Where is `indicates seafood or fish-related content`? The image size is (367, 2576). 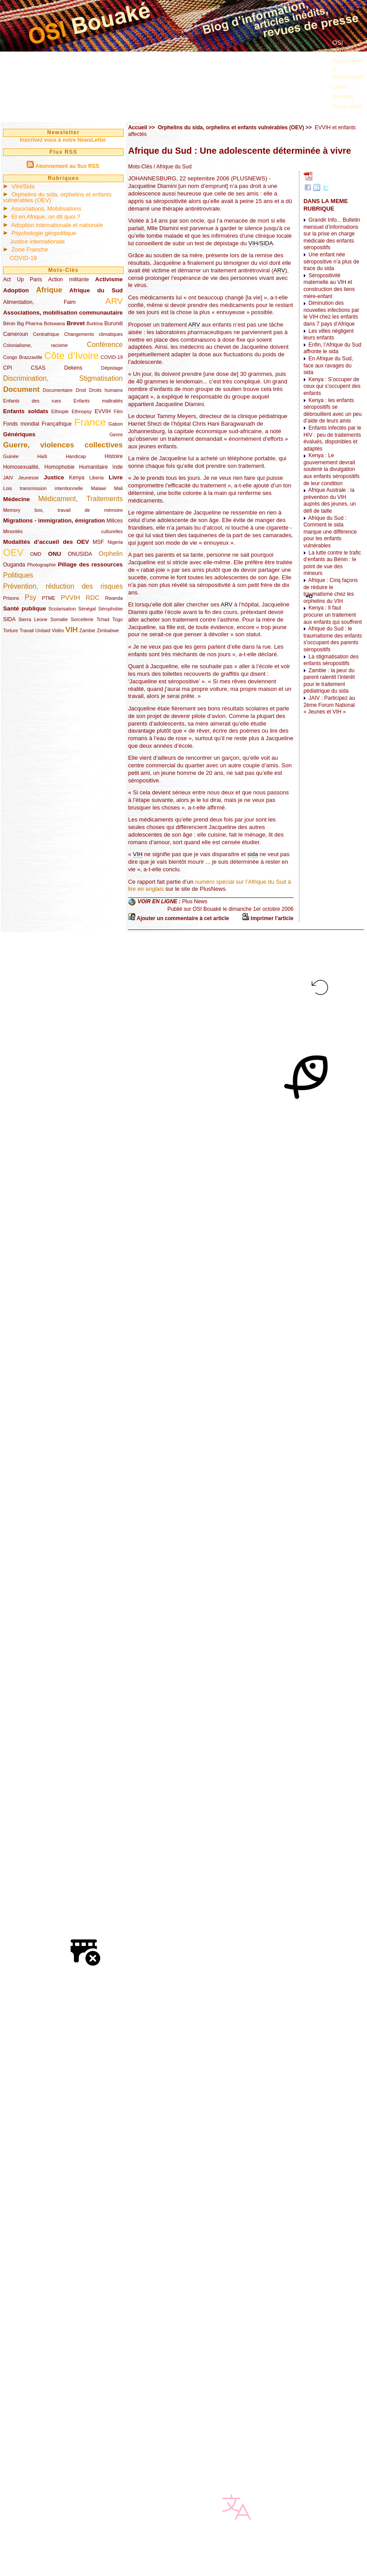 indicates seafood or fish-related content is located at coordinates (307, 1076).